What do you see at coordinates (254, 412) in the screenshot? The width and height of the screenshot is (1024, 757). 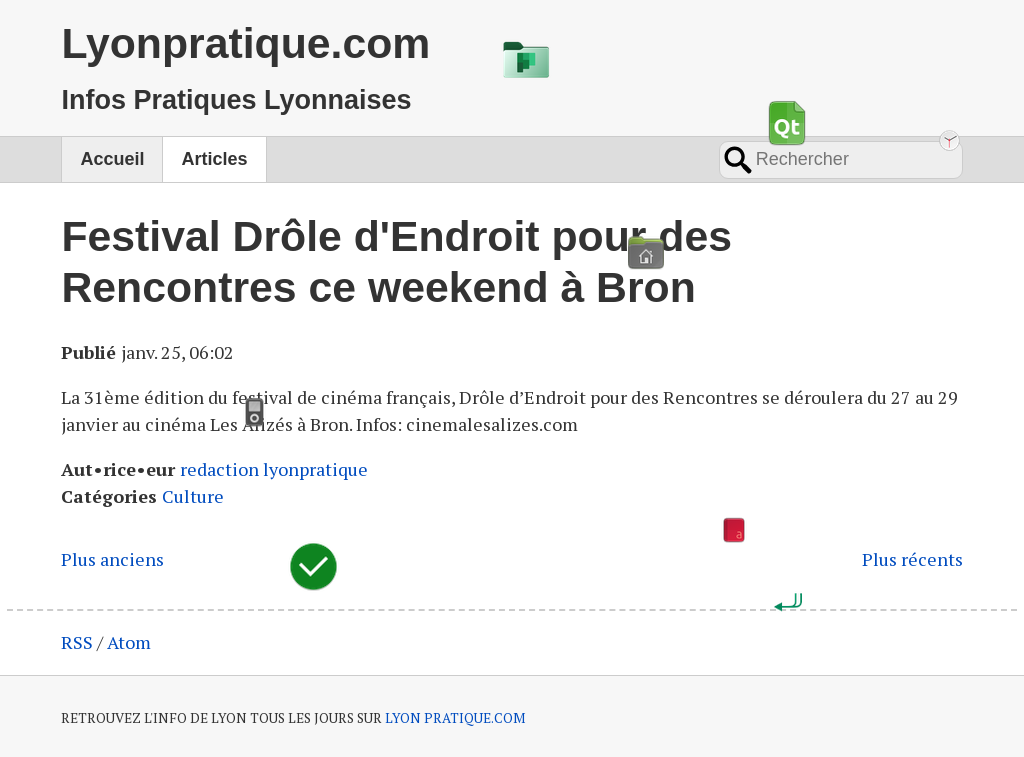 I see `multimedia player device icon` at bounding box center [254, 412].